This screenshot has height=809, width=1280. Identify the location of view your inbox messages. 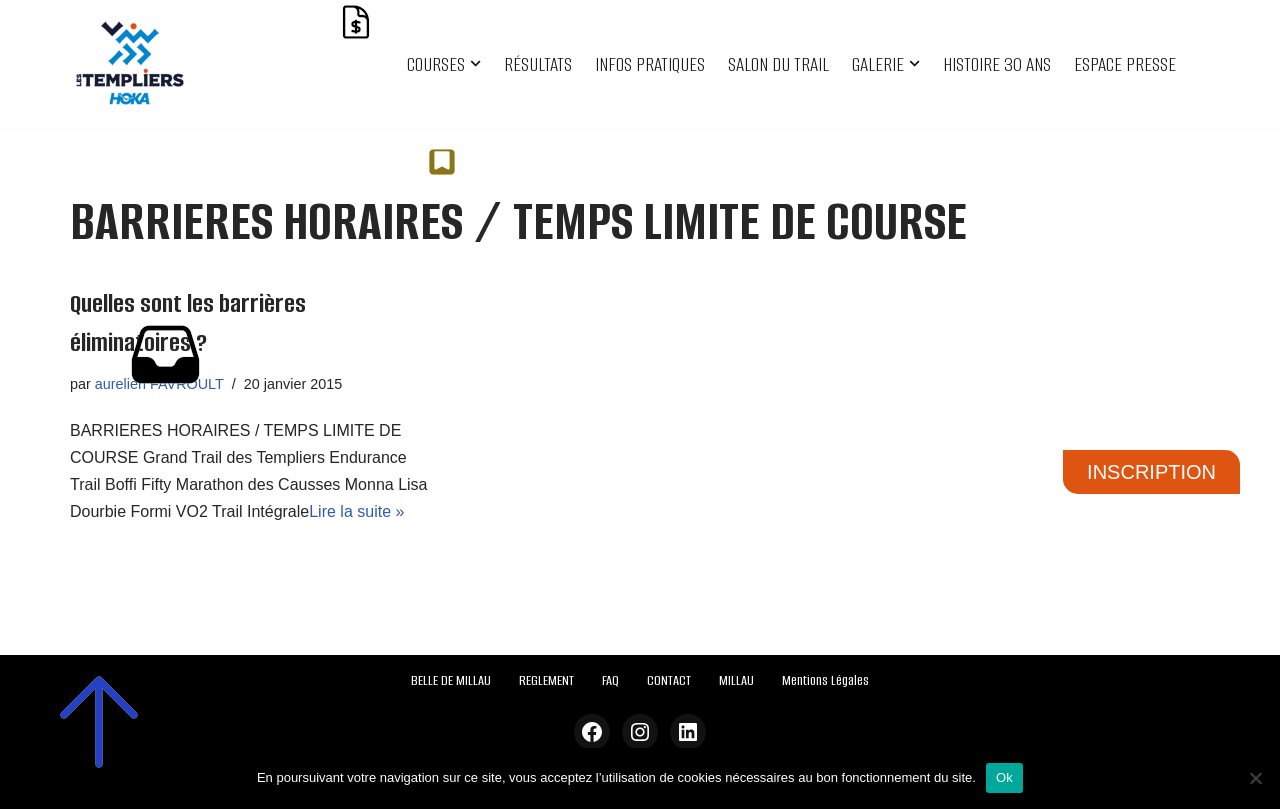
(165, 354).